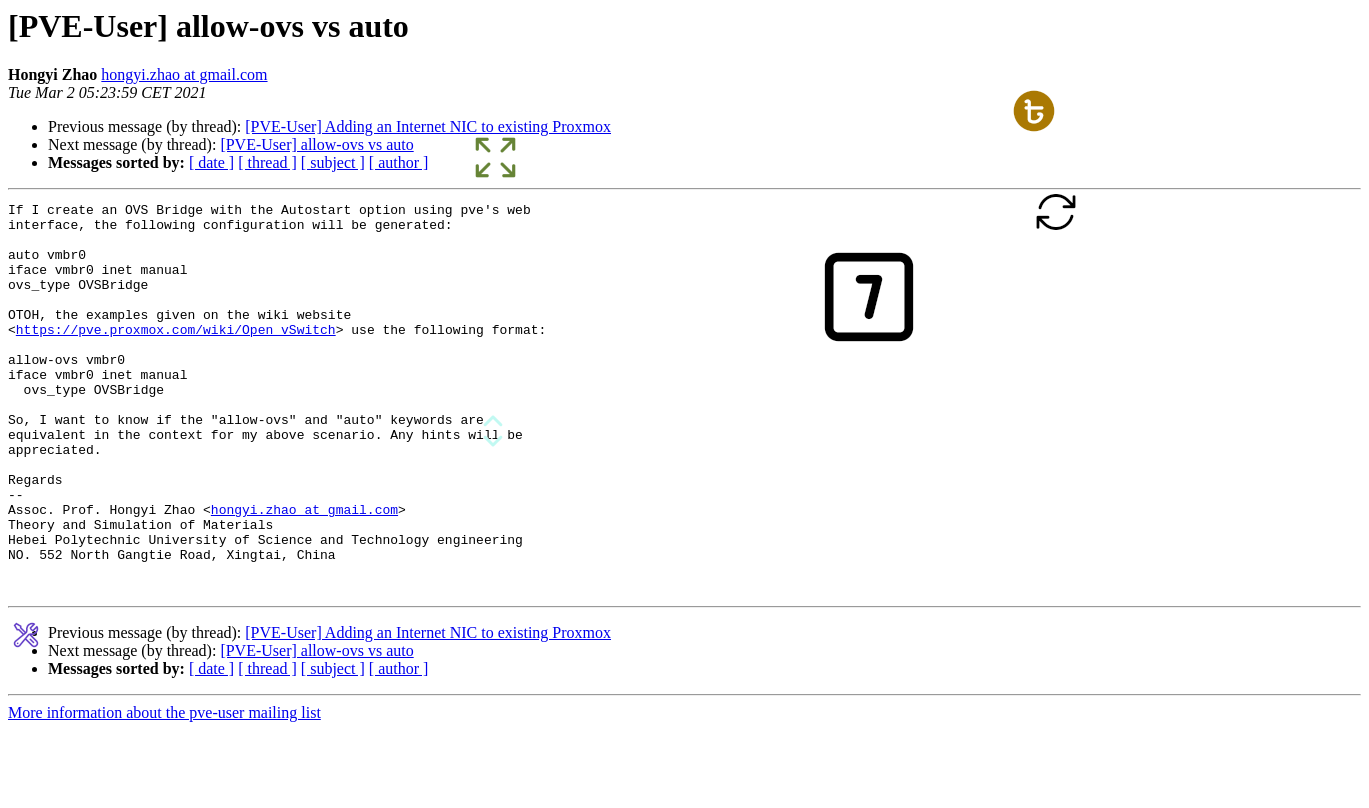 The height and width of the screenshot is (808, 1369). Describe the element at coordinates (1034, 111) in the screenshot. I see `indicates bangladeshi taka currency` at that location.